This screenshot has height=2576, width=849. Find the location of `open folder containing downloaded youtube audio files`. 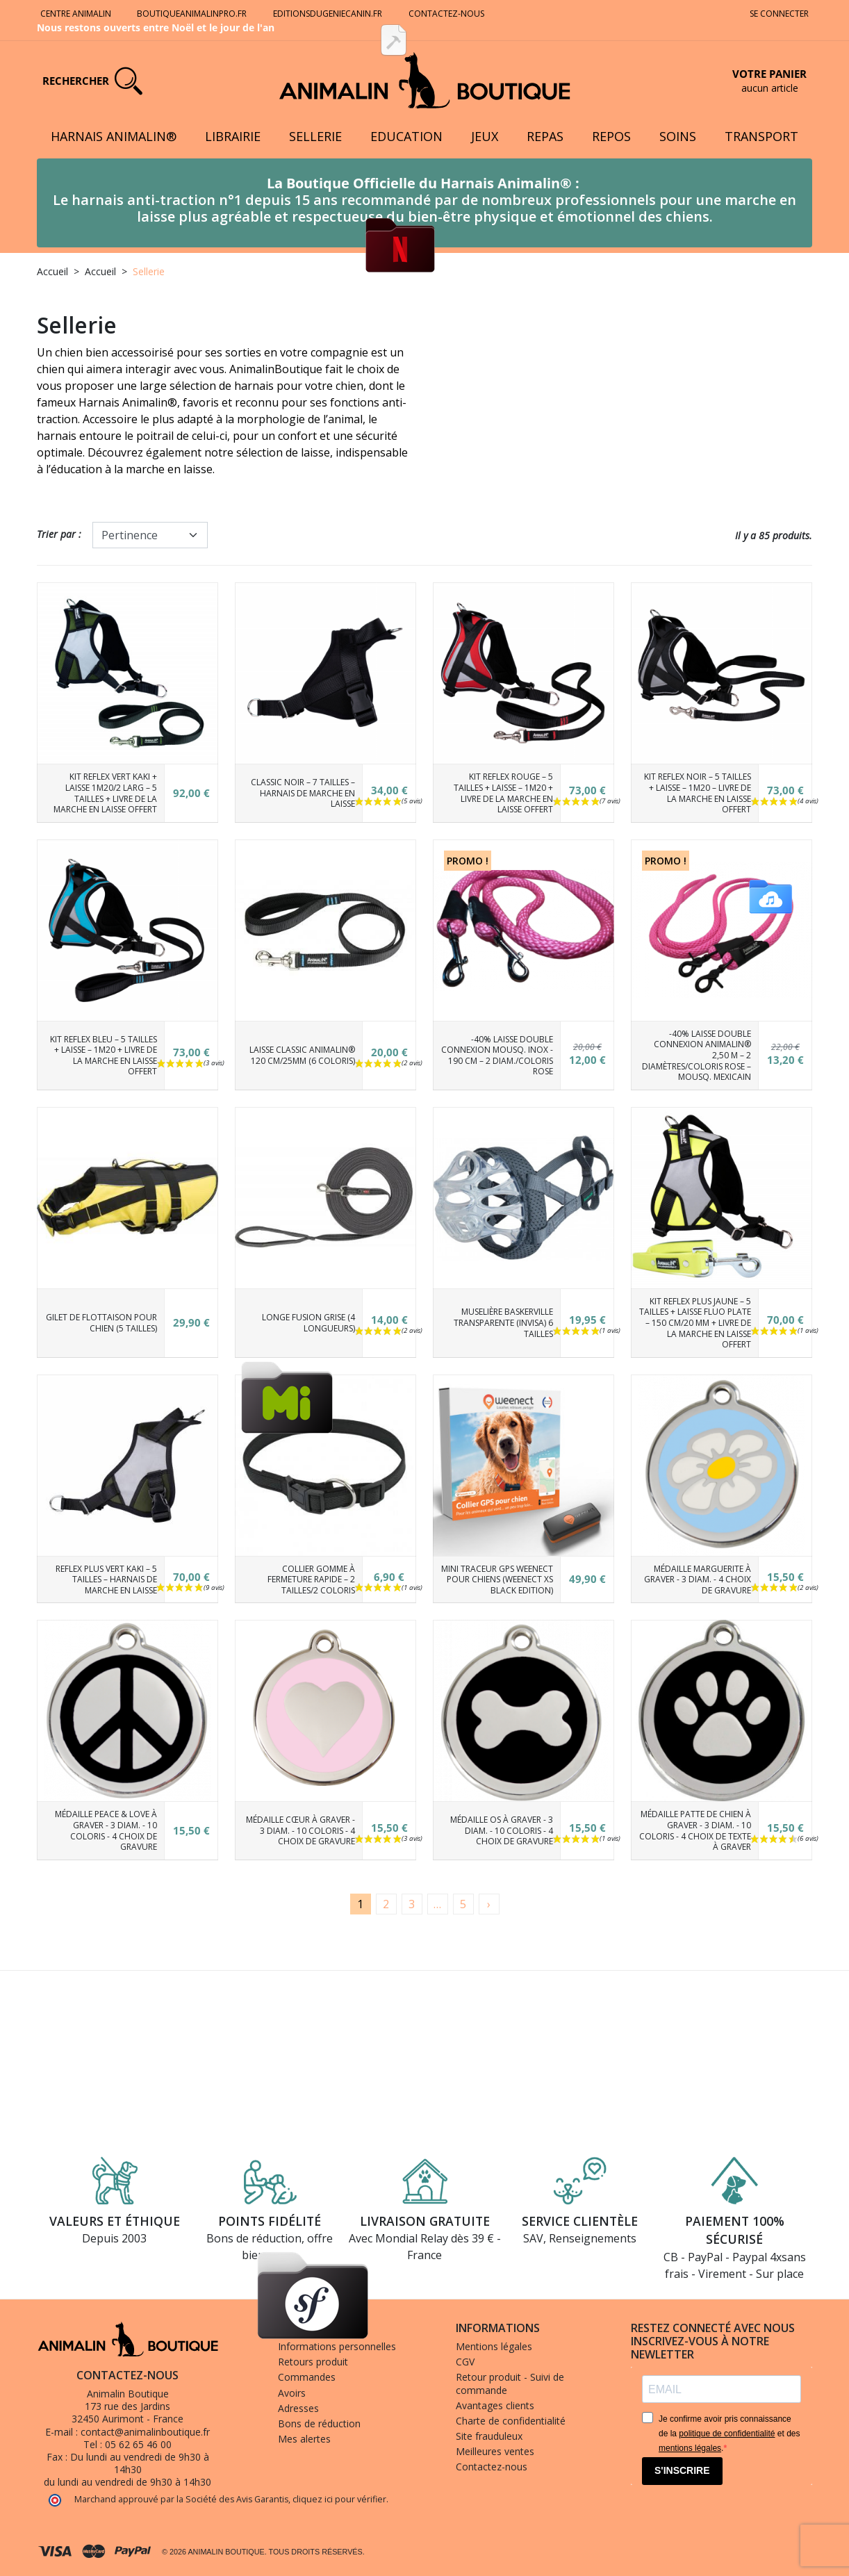

open folder containing downloaded youtube audio files is located at coordinates (770, 898).